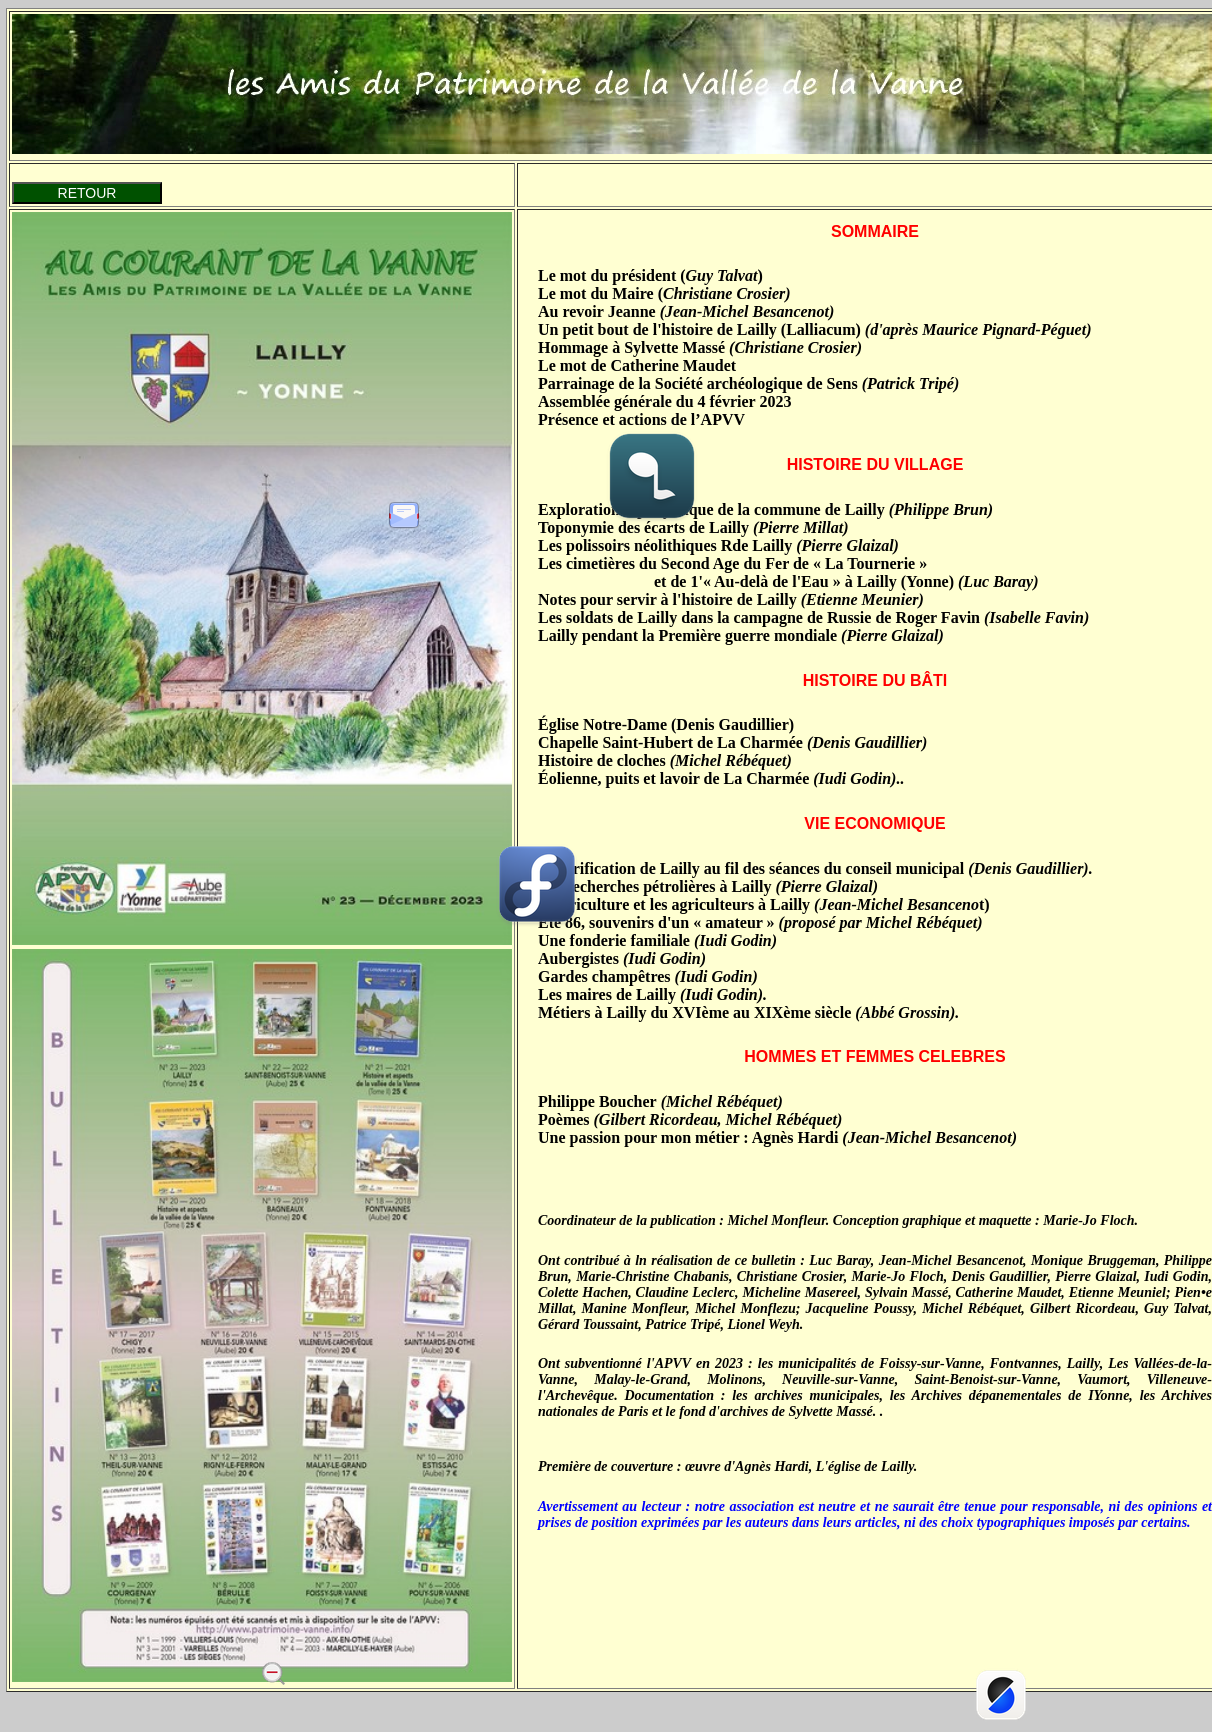 Image resolution: width=1212 pixels, height=1732 pixels. I want to click on open quod libet music player, so click(652, 476).